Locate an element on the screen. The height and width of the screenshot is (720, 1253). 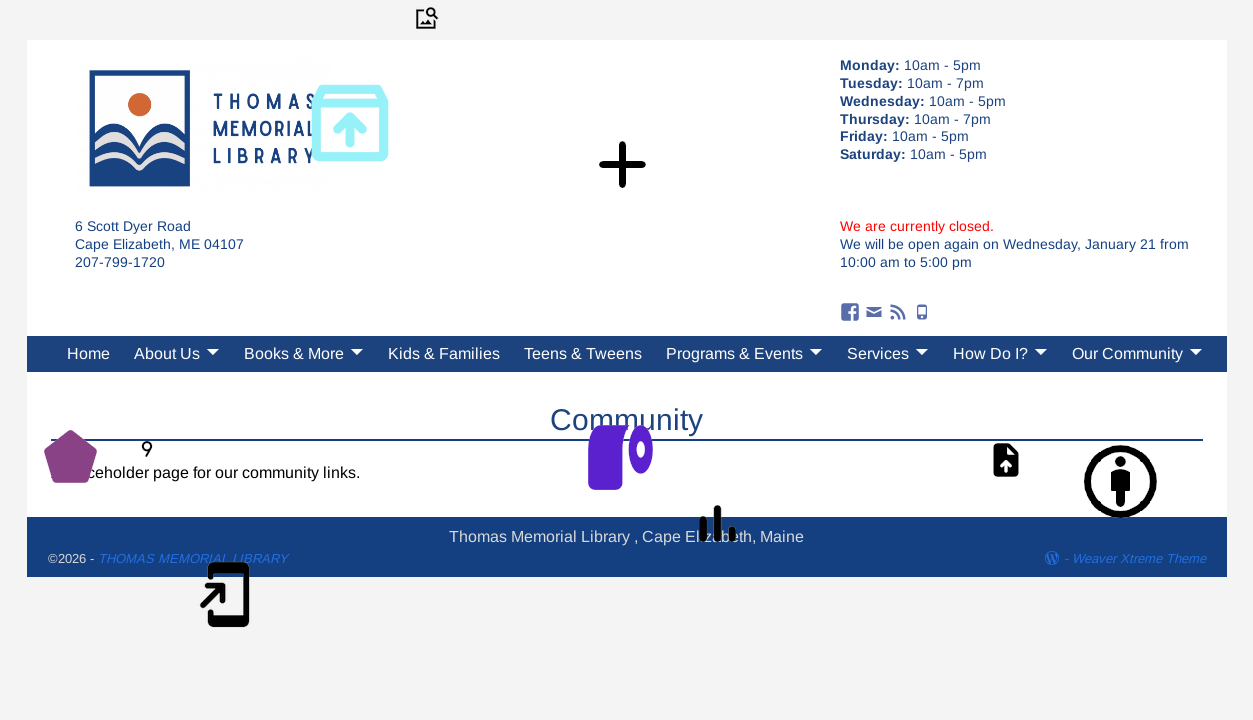
indicates the number nine in a list or sequence is located at coordinates (147, 449).